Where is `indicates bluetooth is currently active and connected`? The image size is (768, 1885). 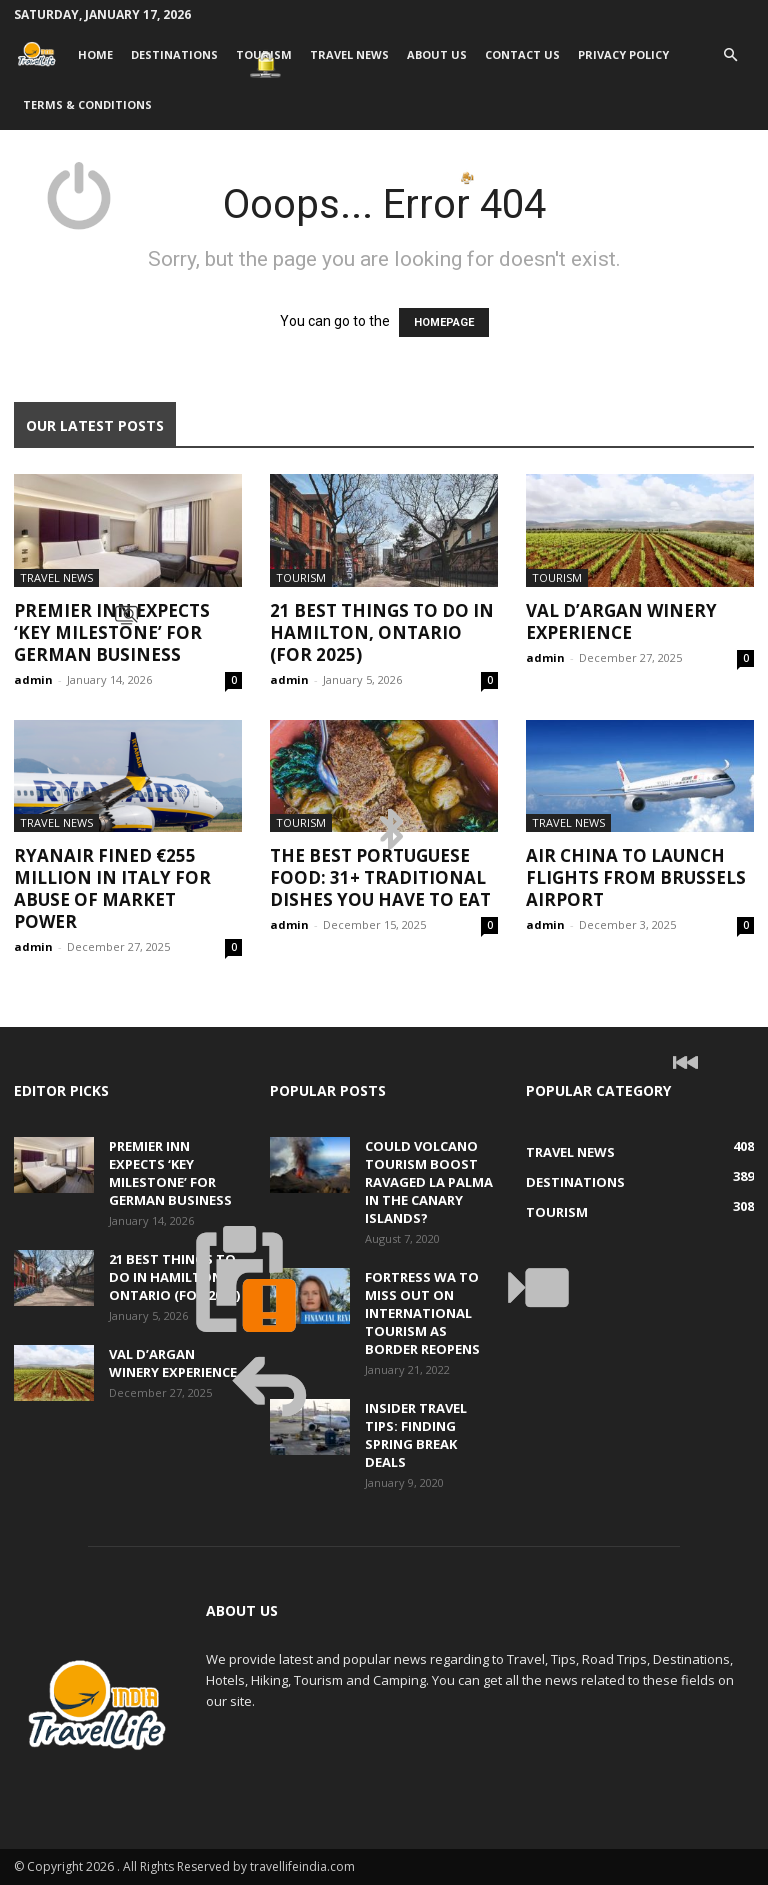
indicates bluetooth is currently active and connected is located at coordinates (393, 829).